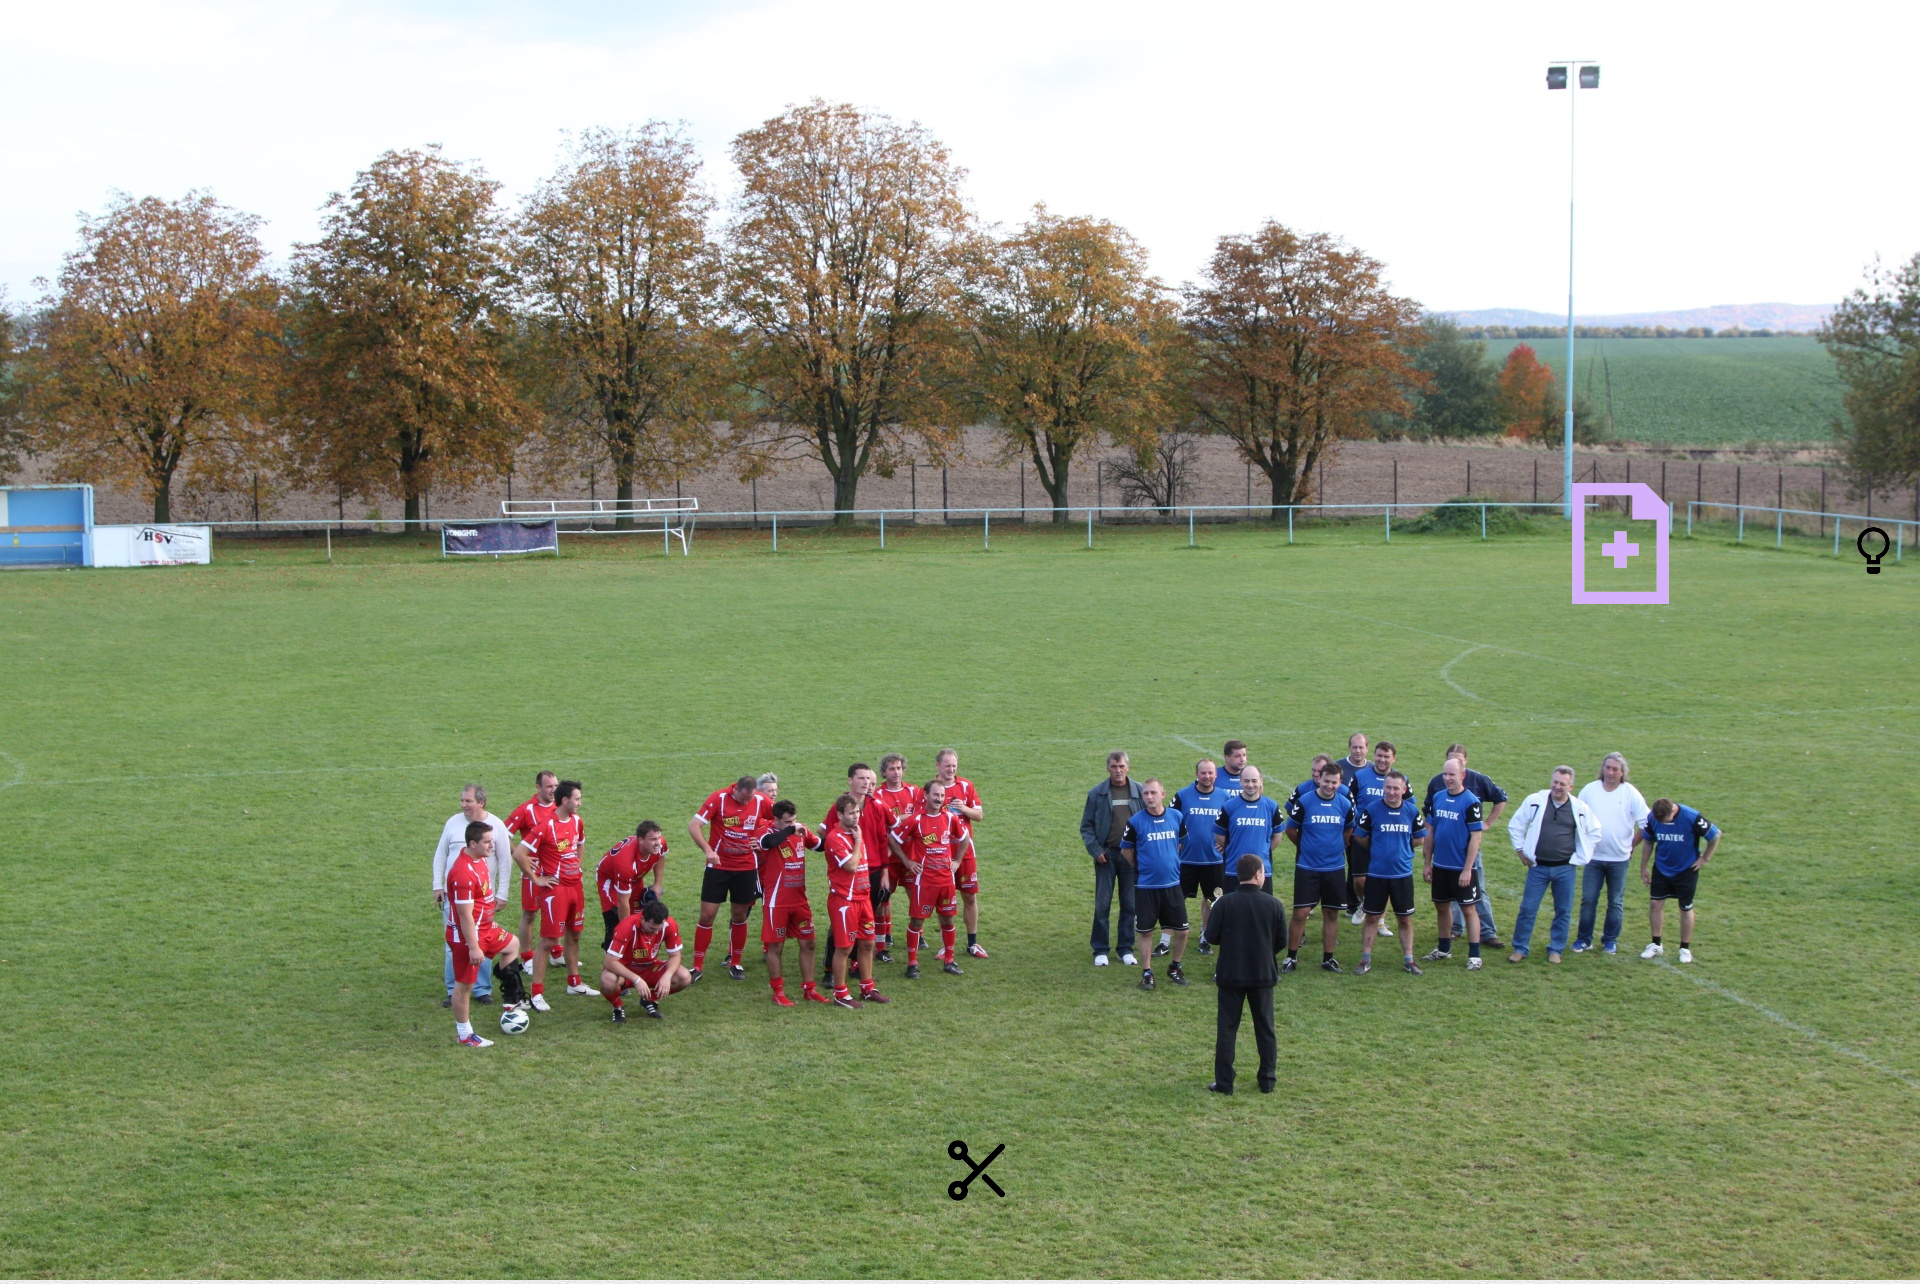  What do you see at coordinates (1873, 550) in the screenshot?
I see `access tips or helpful suggestions` at bounding box center [1873, 550].